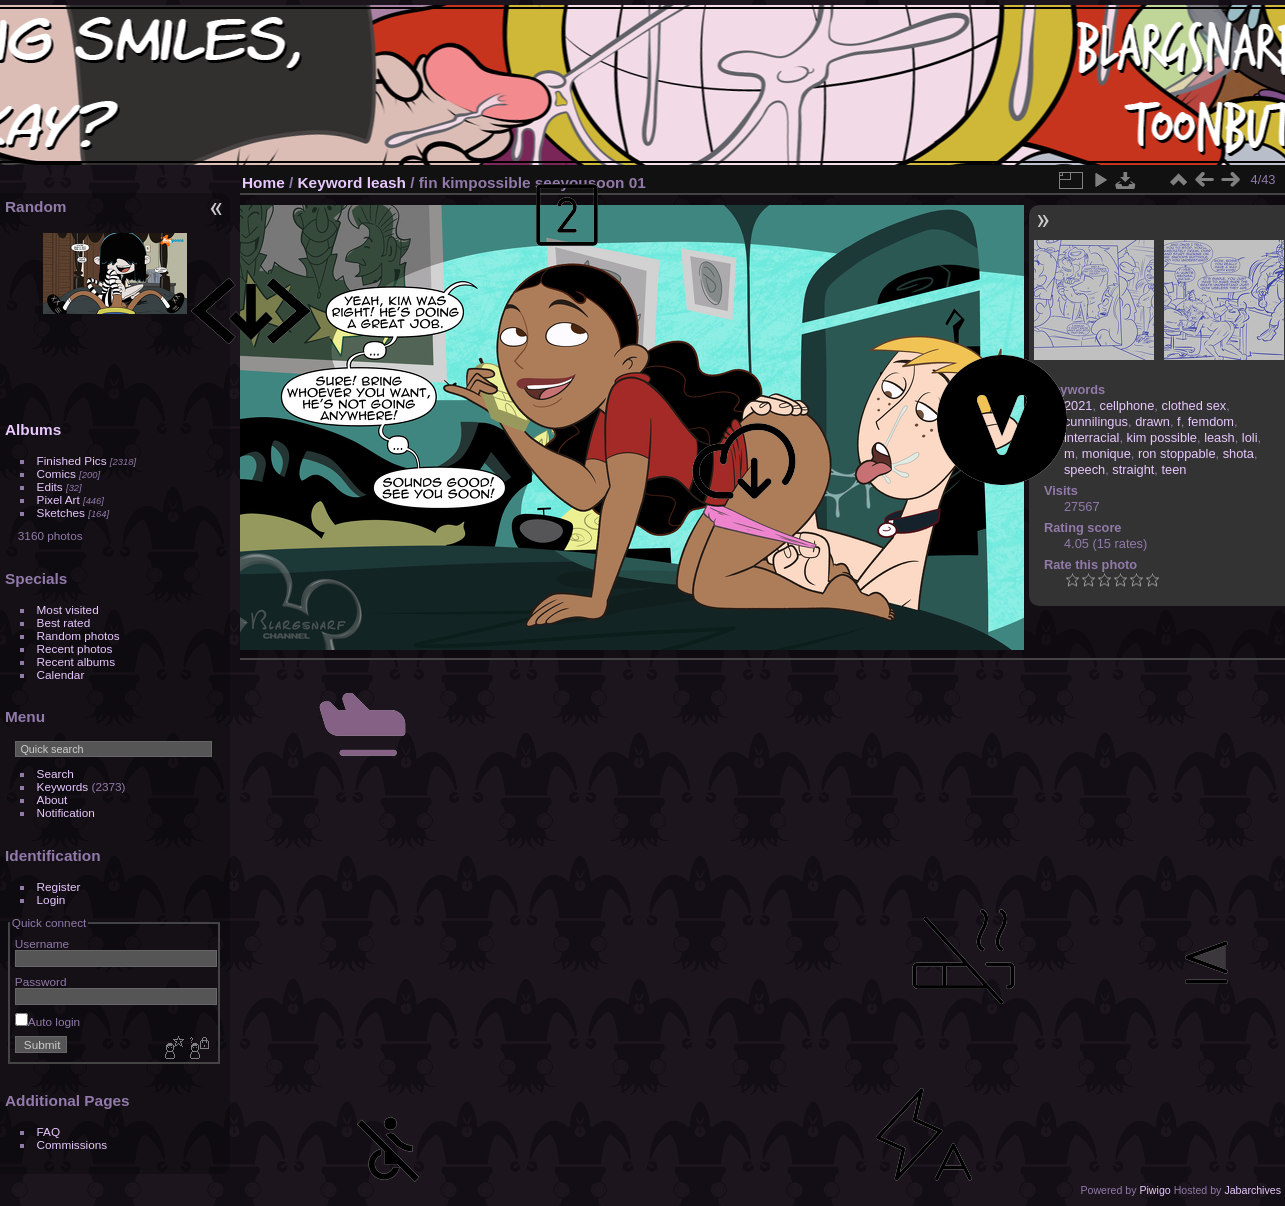 This screenshot has height=1206, width=1285. What do you see at coordinates (362, 721) in the screenshot?
I see `indicates flight mode is active` at bounding box center [362, 721].